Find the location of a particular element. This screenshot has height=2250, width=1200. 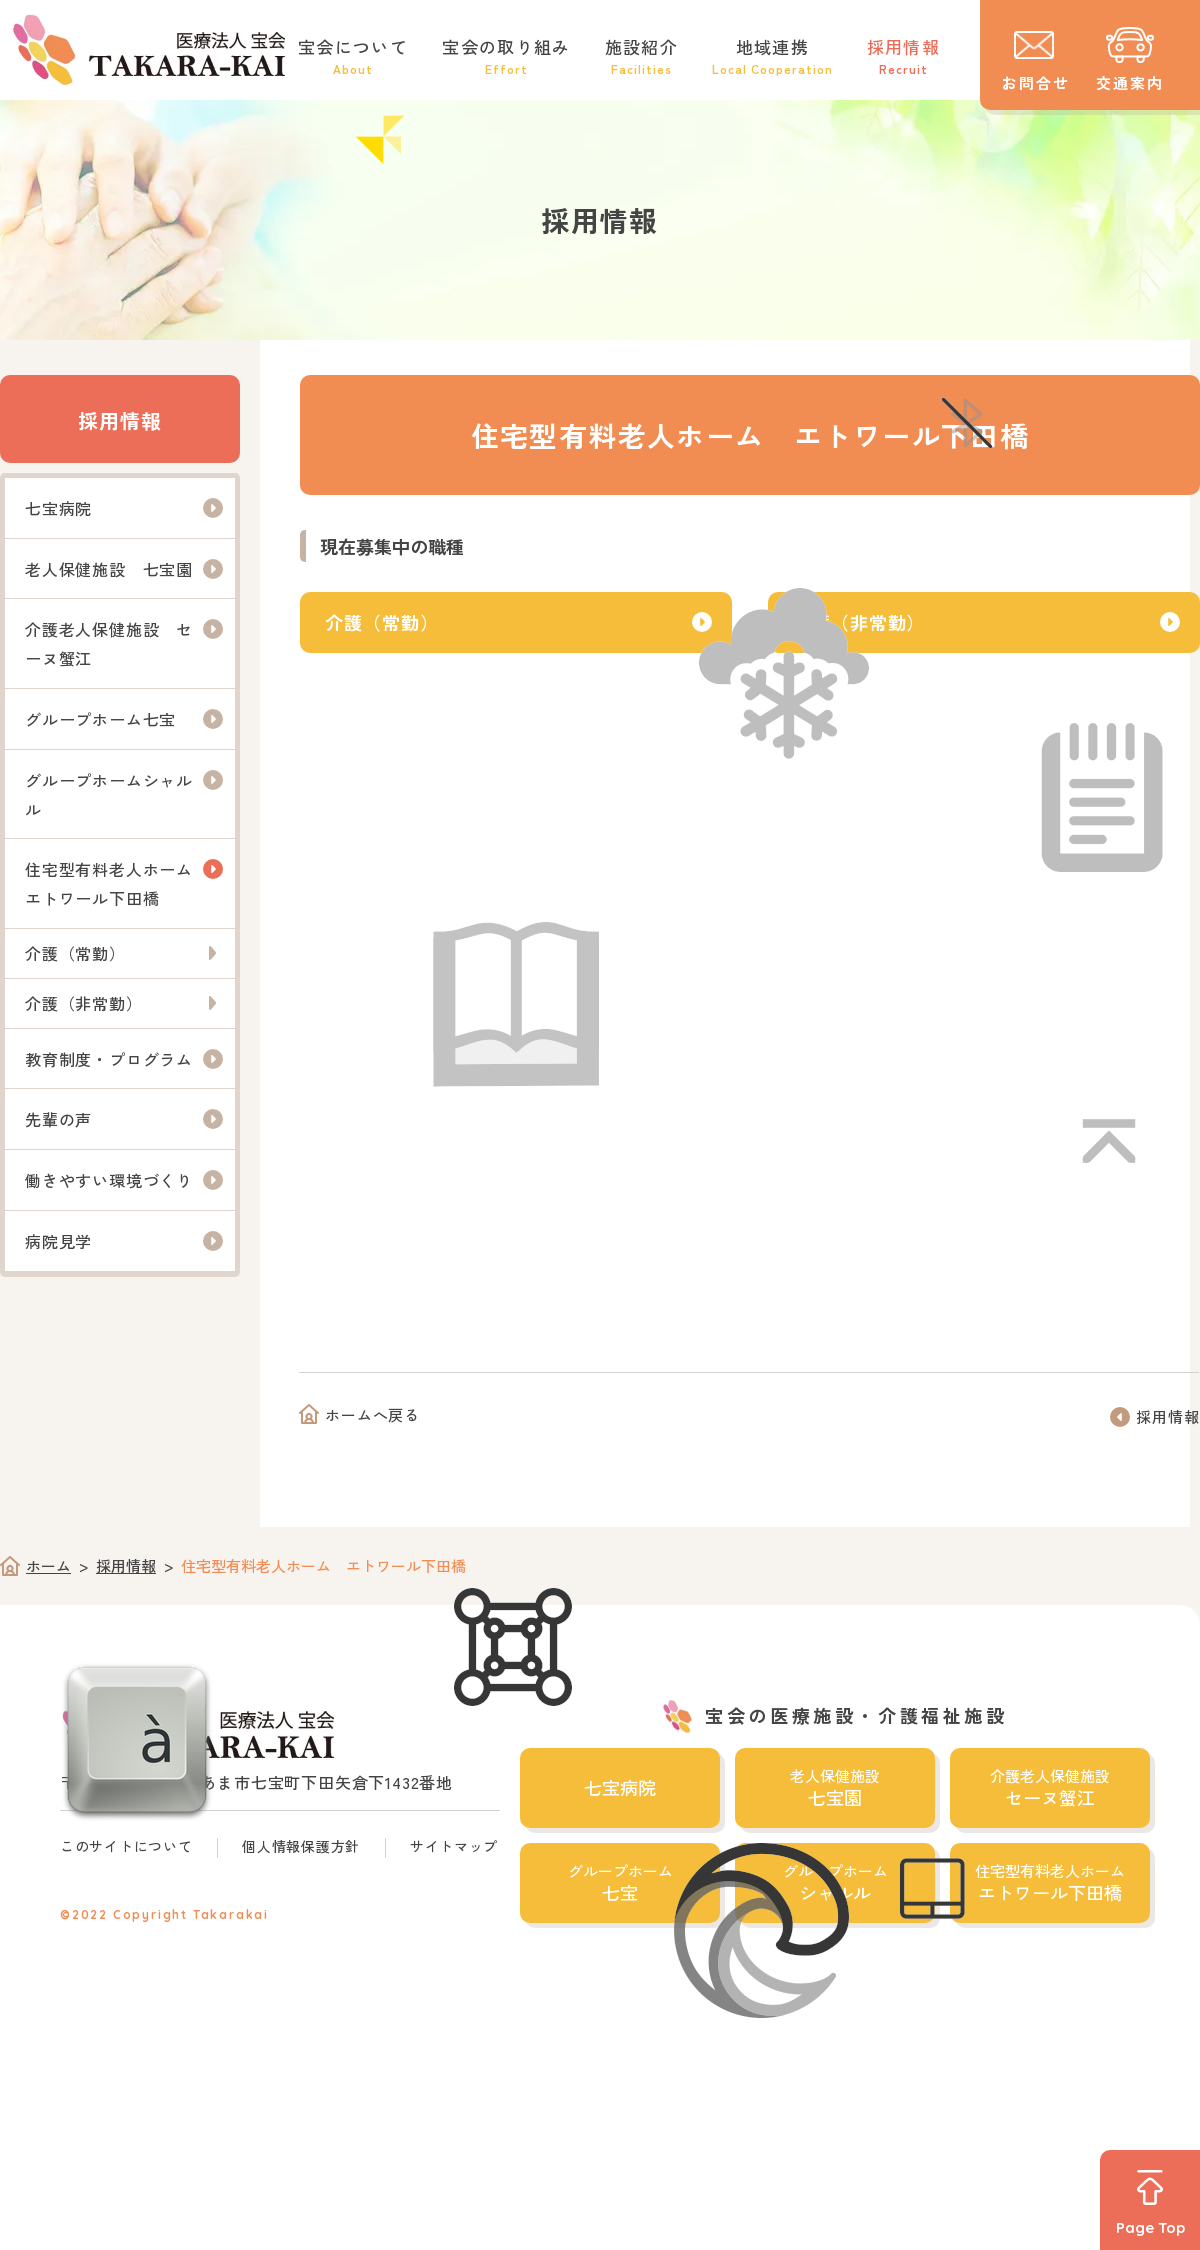

open gnome boxes virtual machine manager is located at coordinates (513, 1647).